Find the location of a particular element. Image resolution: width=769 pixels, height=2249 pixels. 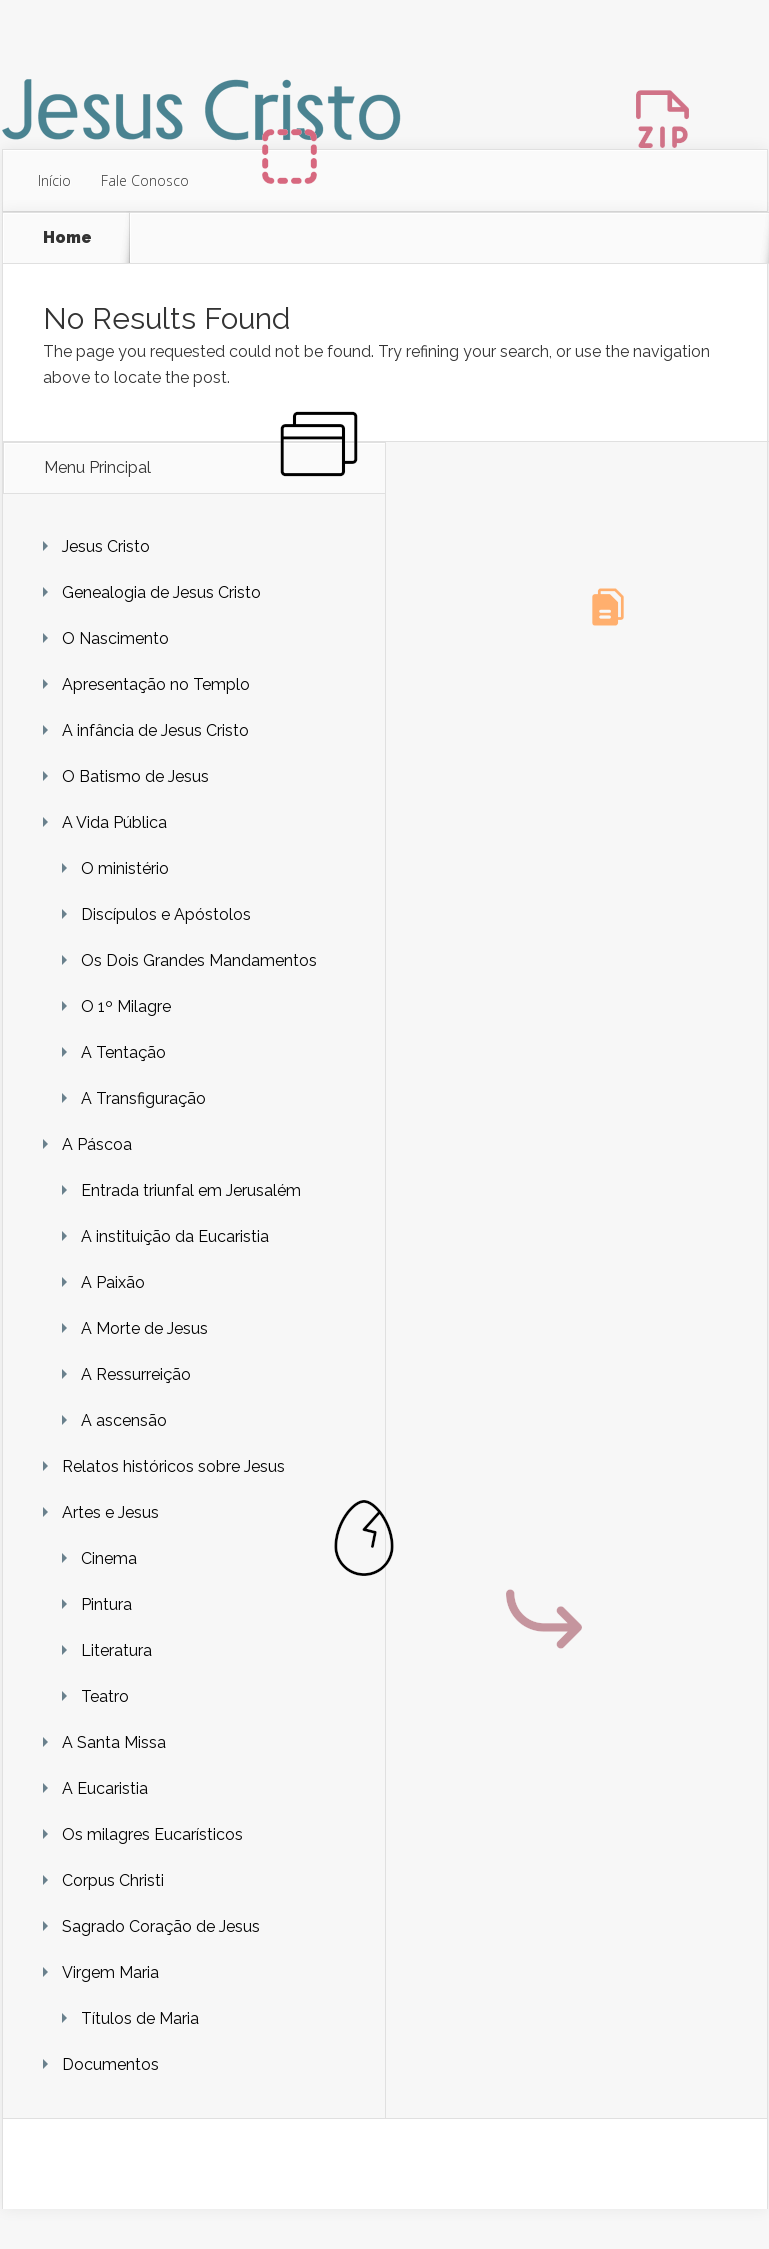

indicates a cracked or broken item is located at coordinates (364, 1538).